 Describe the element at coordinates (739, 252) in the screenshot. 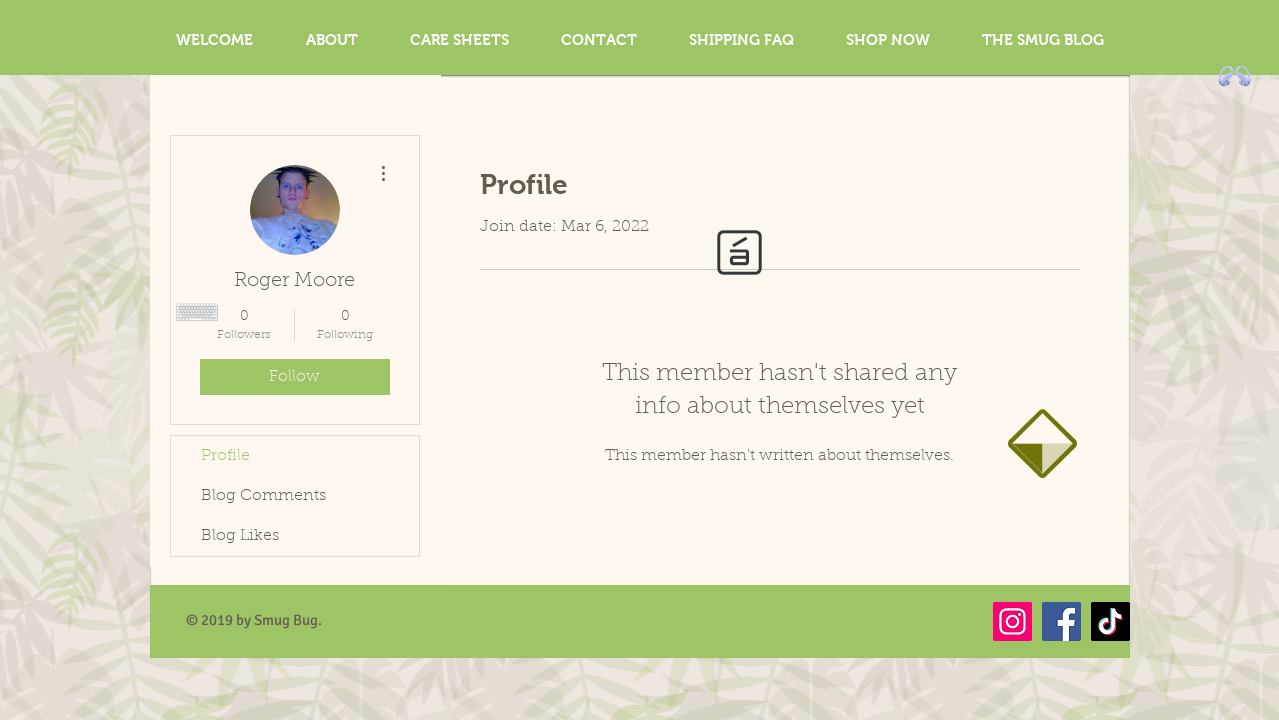

I see `open character map to insert special symbols` at that location.